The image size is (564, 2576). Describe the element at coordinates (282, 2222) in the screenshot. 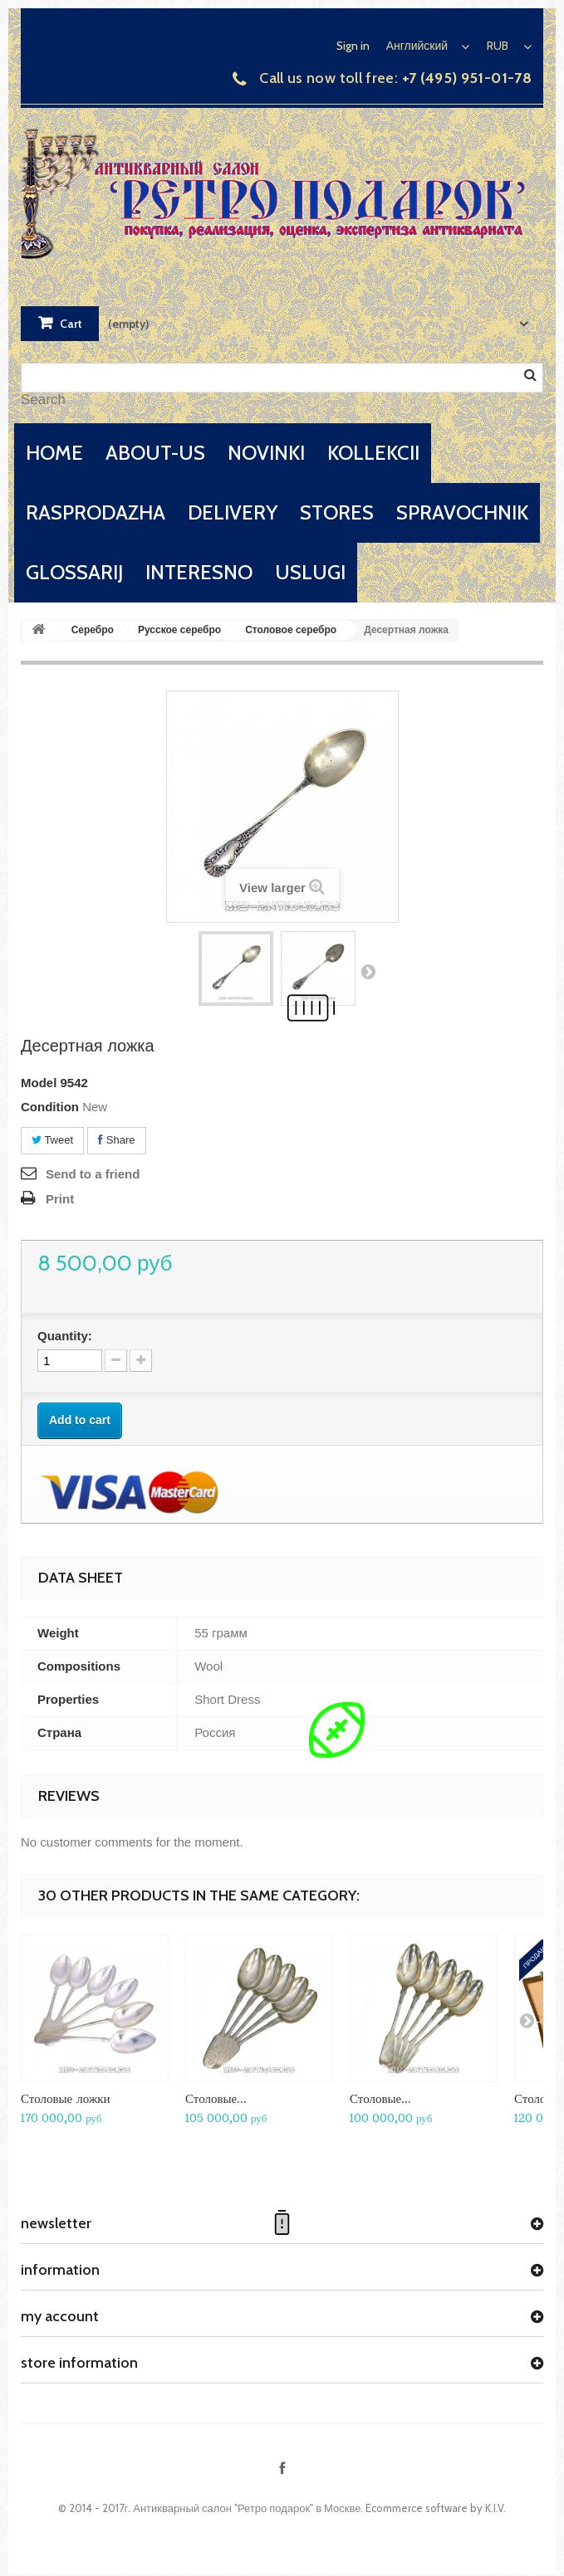

I see `indicates low battery warning` at that location.